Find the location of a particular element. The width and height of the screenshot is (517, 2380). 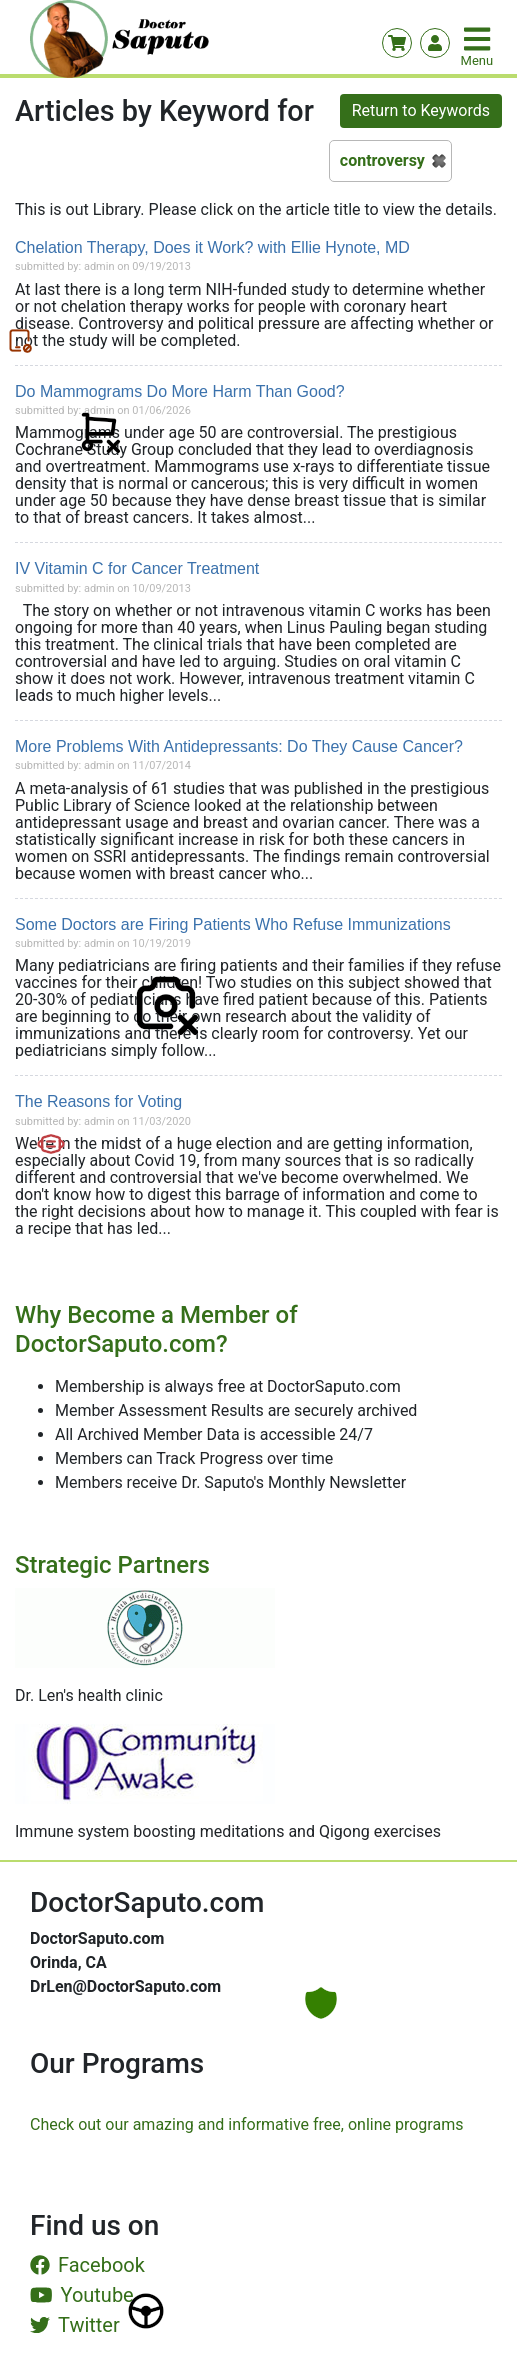

indicates mask required area or health protocol is located at coordinates (51, 1144).